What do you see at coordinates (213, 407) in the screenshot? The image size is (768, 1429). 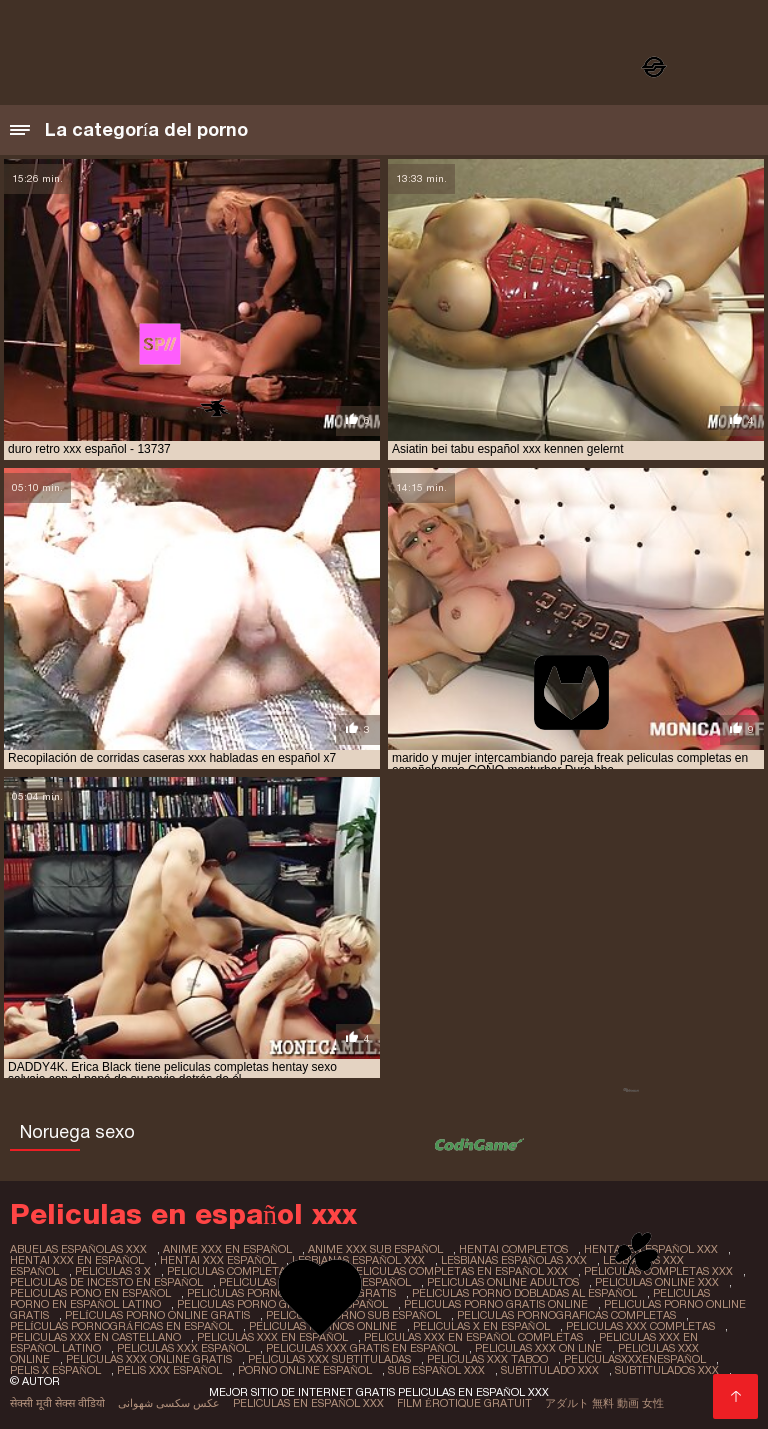 I see `wails framework logo` at bounding box center [213, 407].